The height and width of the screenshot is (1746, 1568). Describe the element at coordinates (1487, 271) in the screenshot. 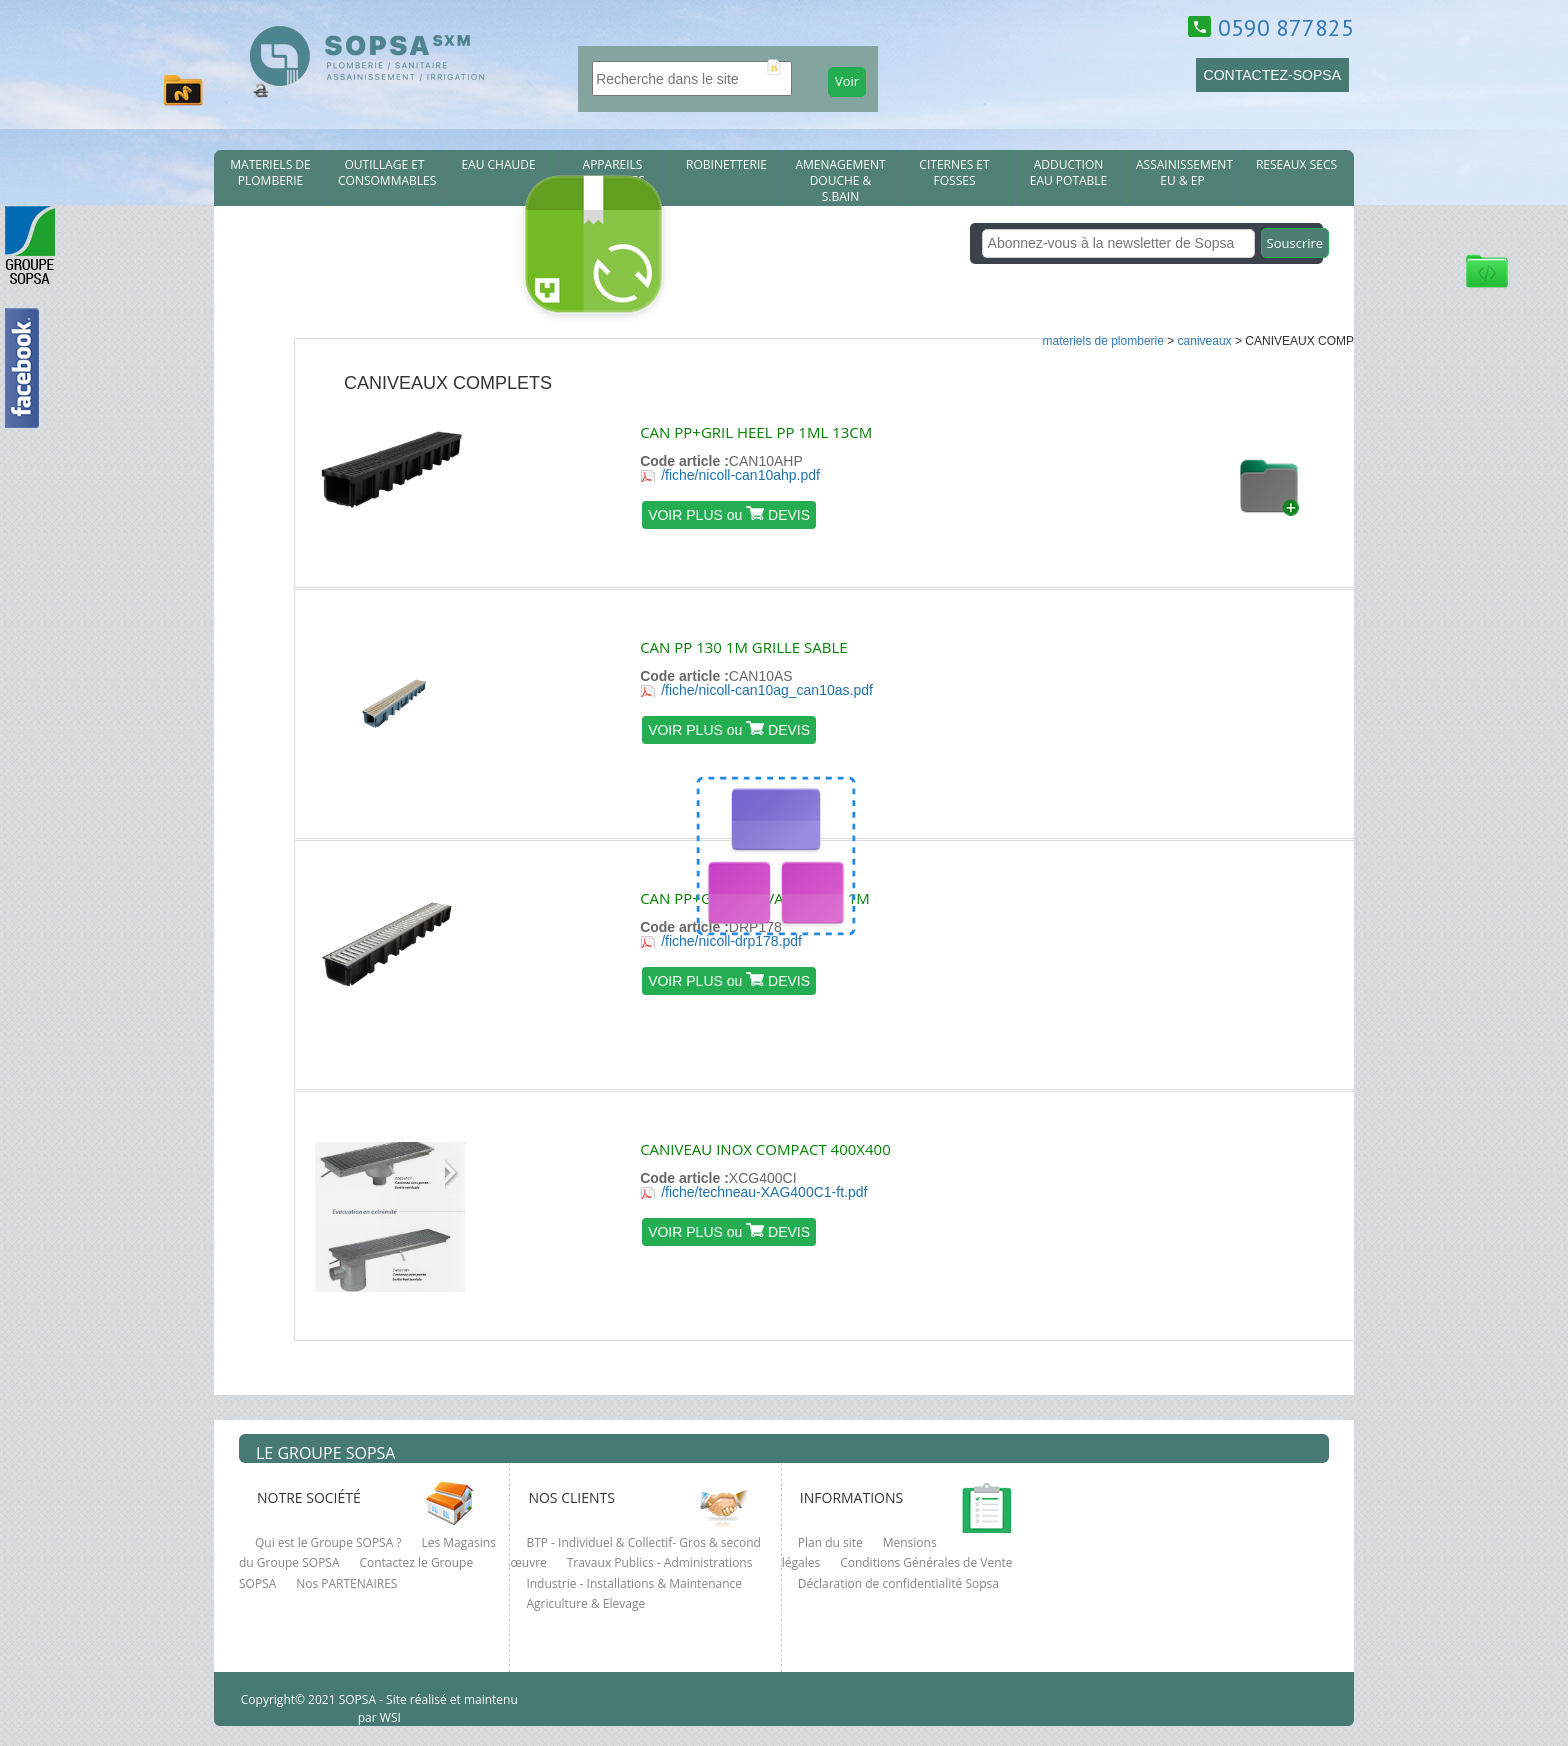

I see `open your code projects folder` at that location.